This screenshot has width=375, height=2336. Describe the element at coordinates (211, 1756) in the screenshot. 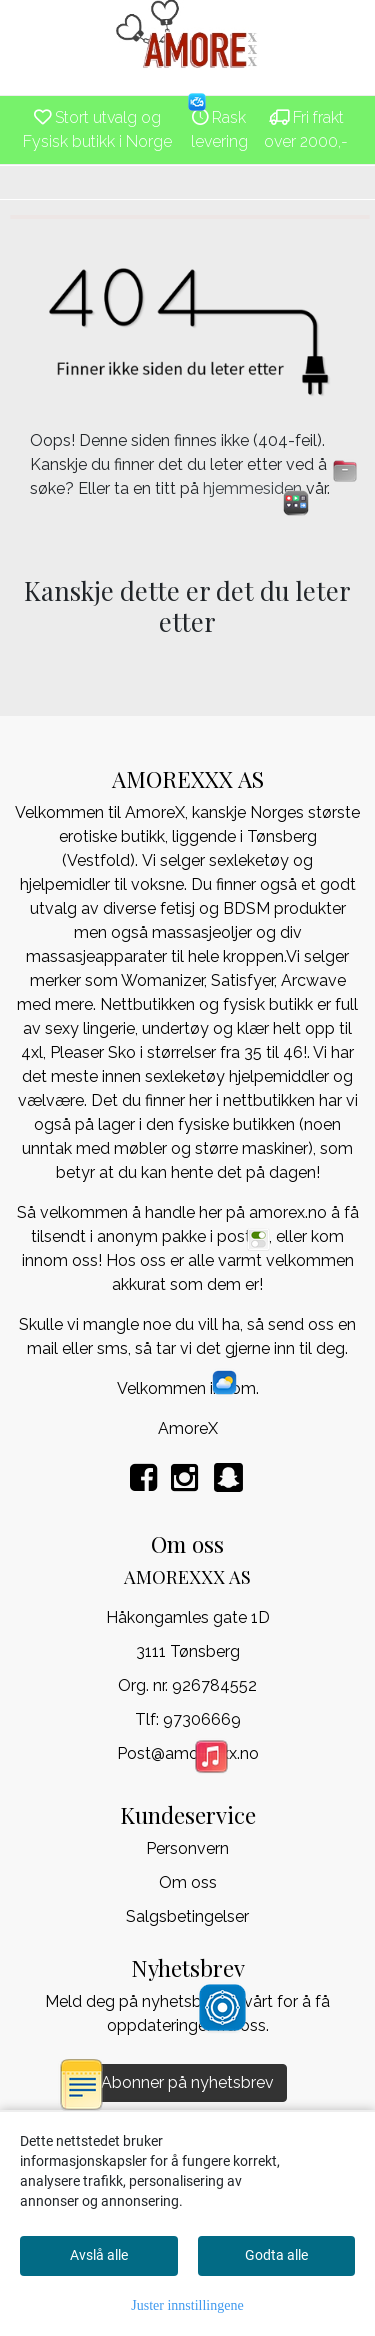

I see `open the music app` at that location.